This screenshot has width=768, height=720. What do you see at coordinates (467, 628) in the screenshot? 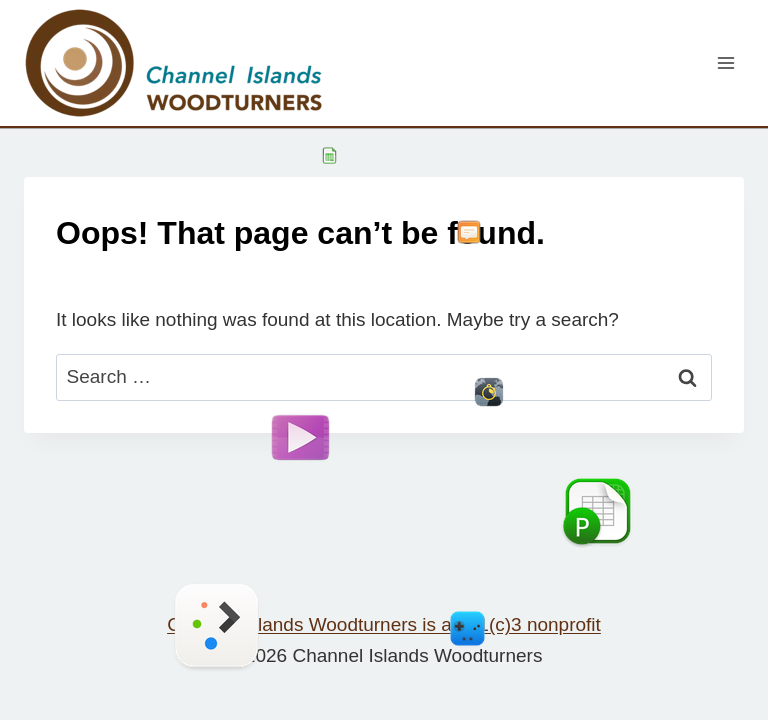
I see `launch mgba game boy advance emulator` at bounding box center [467, 628].